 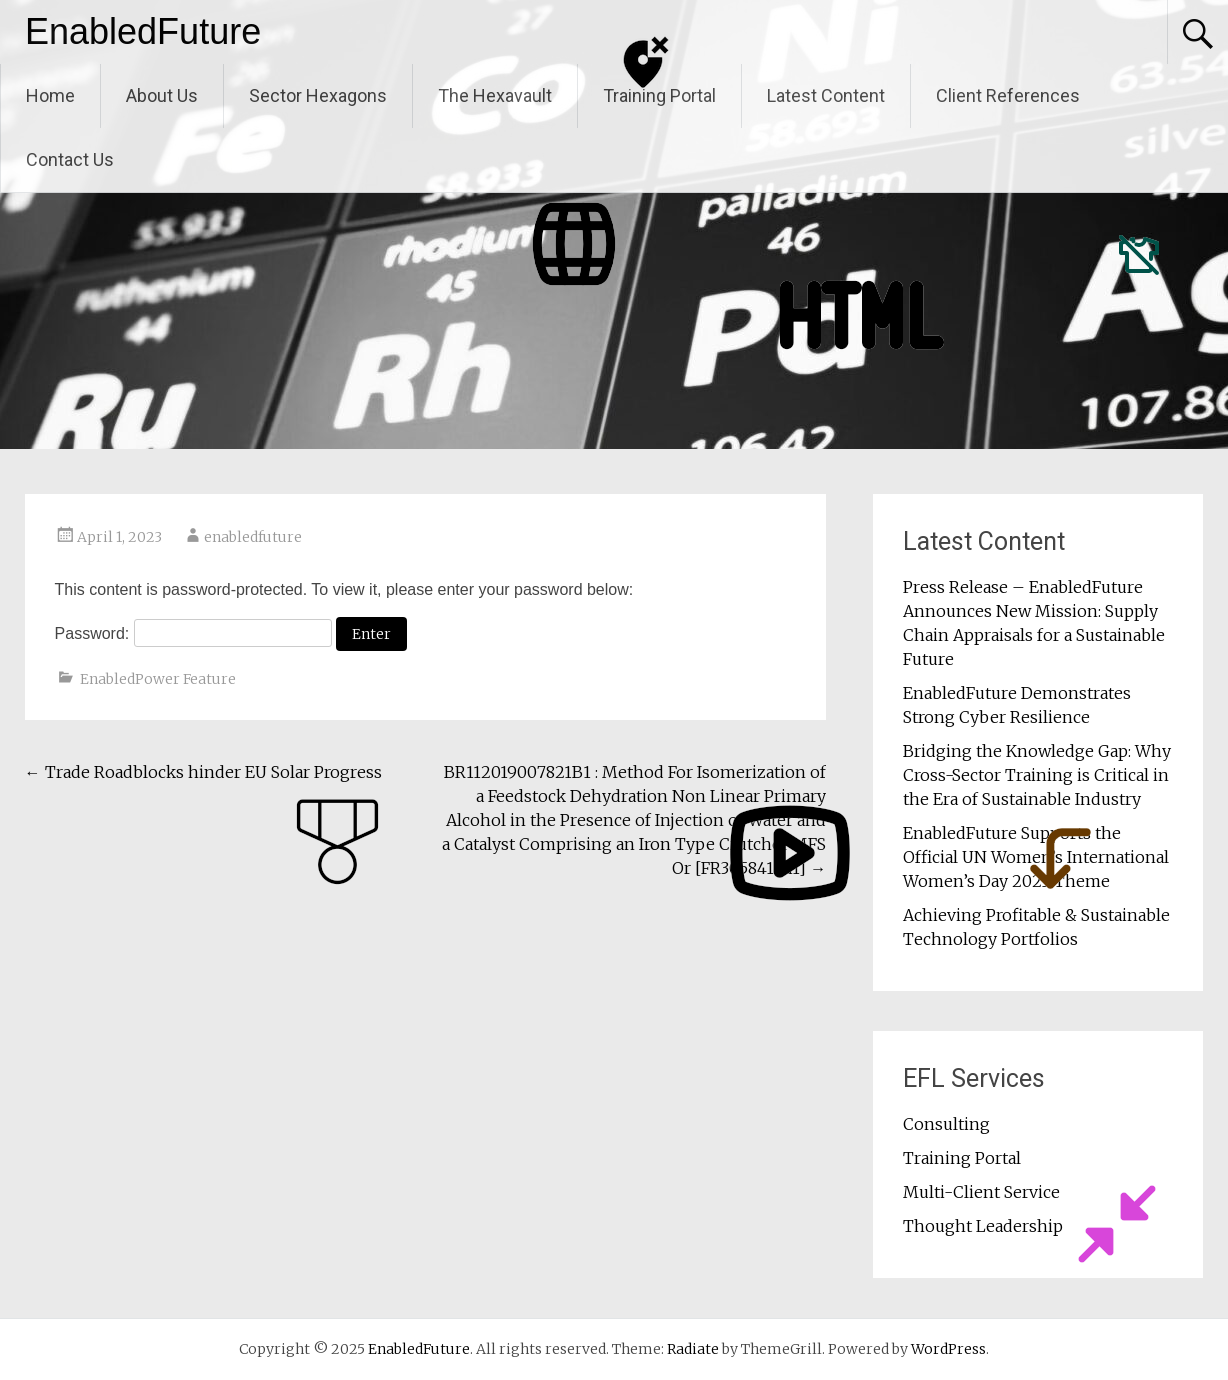 What do you see at coordinates (862, 315) in the screenshot?
I see `indicates HTML file type or format` at bounding box center [862, 315].